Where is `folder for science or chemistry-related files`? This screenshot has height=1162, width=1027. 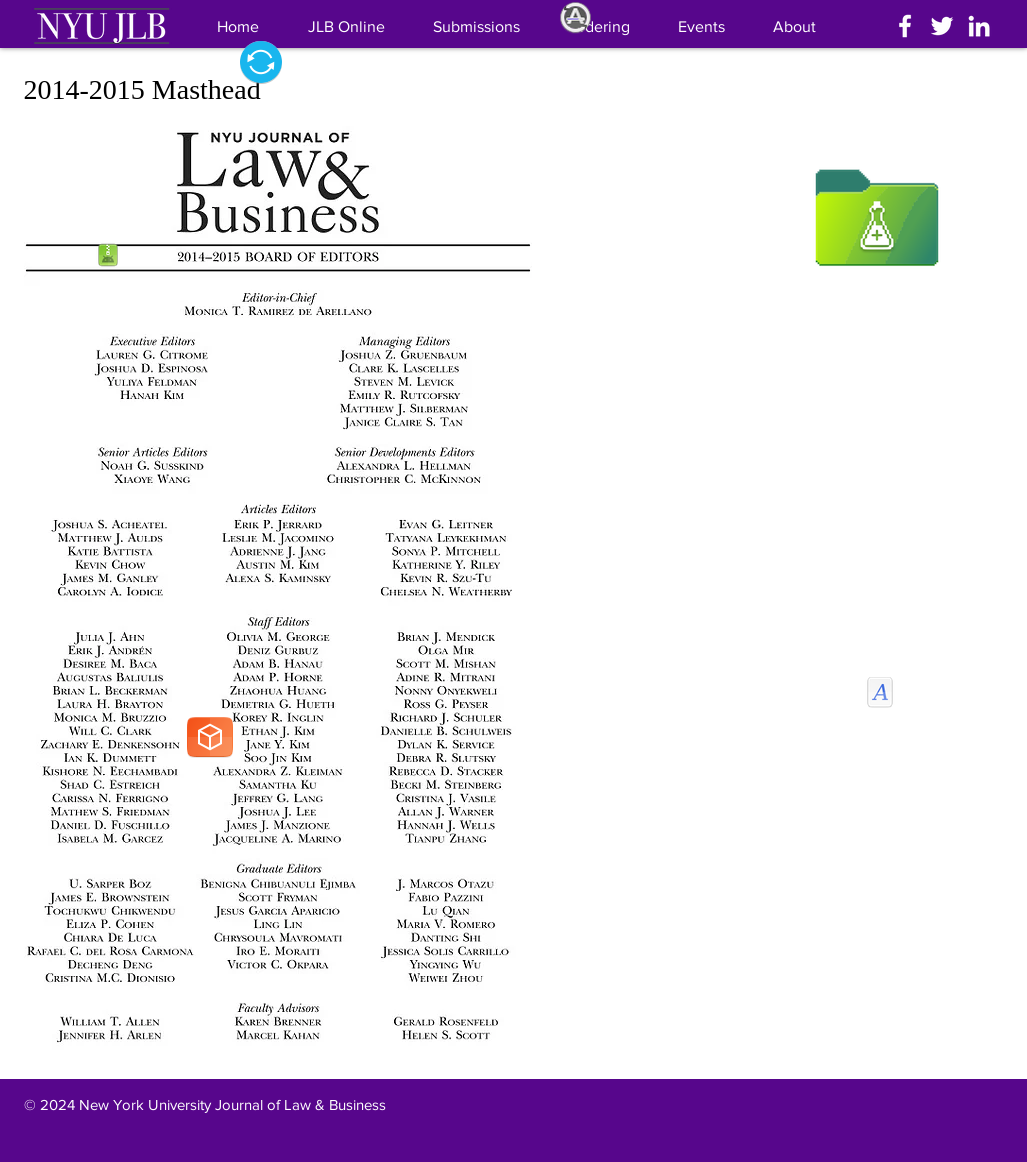
folder for science or chemistry-related files is located at coordinates (877, 221).